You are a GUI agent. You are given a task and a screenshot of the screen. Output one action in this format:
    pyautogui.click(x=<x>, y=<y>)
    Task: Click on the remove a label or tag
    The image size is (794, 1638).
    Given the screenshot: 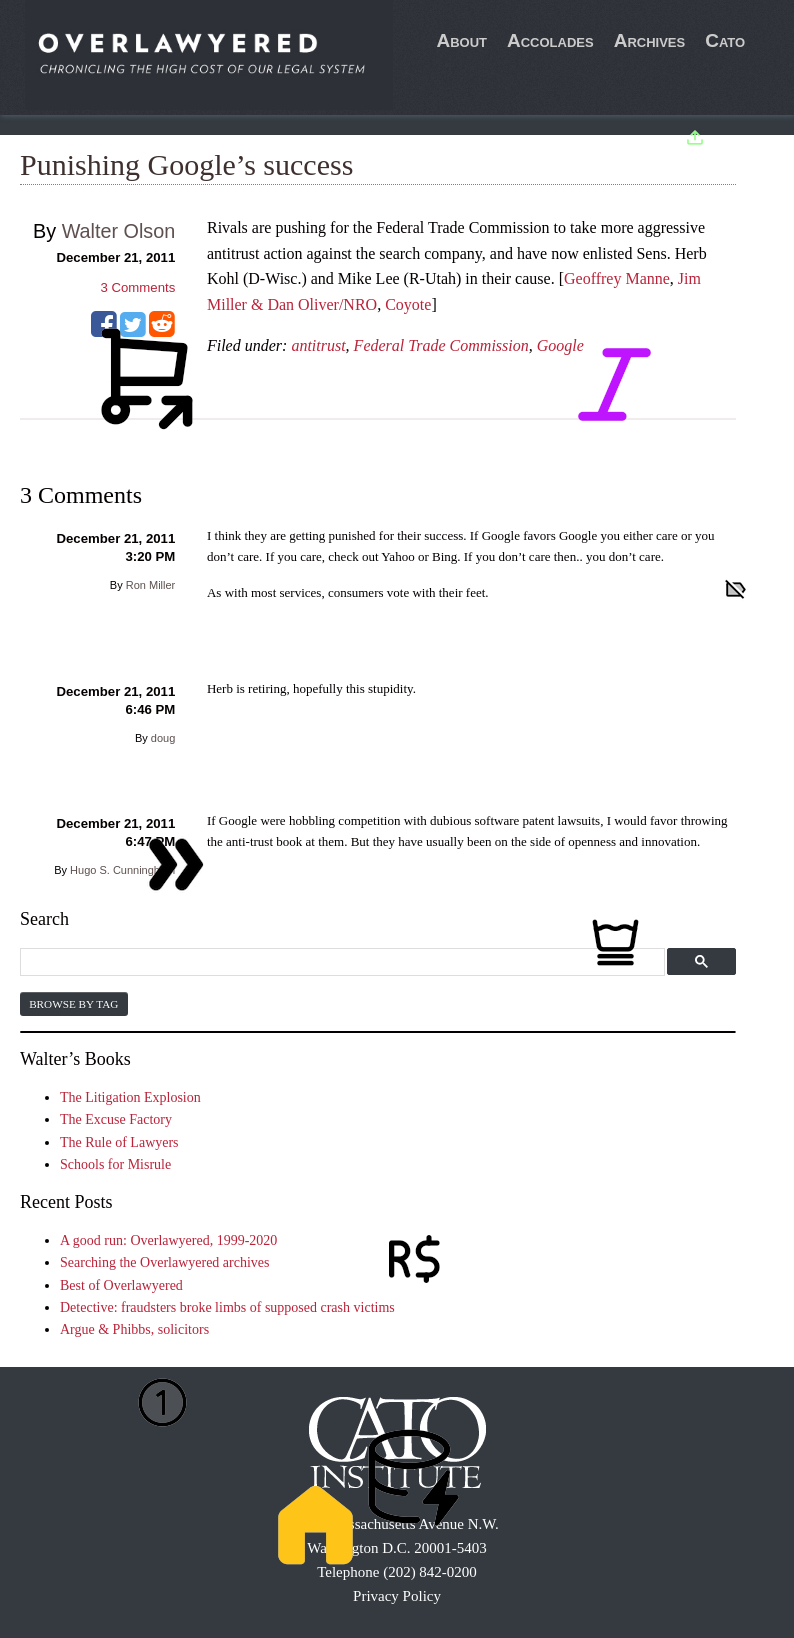 What is the action you would take?
    pyautogui.click(x=735, y=589)
    